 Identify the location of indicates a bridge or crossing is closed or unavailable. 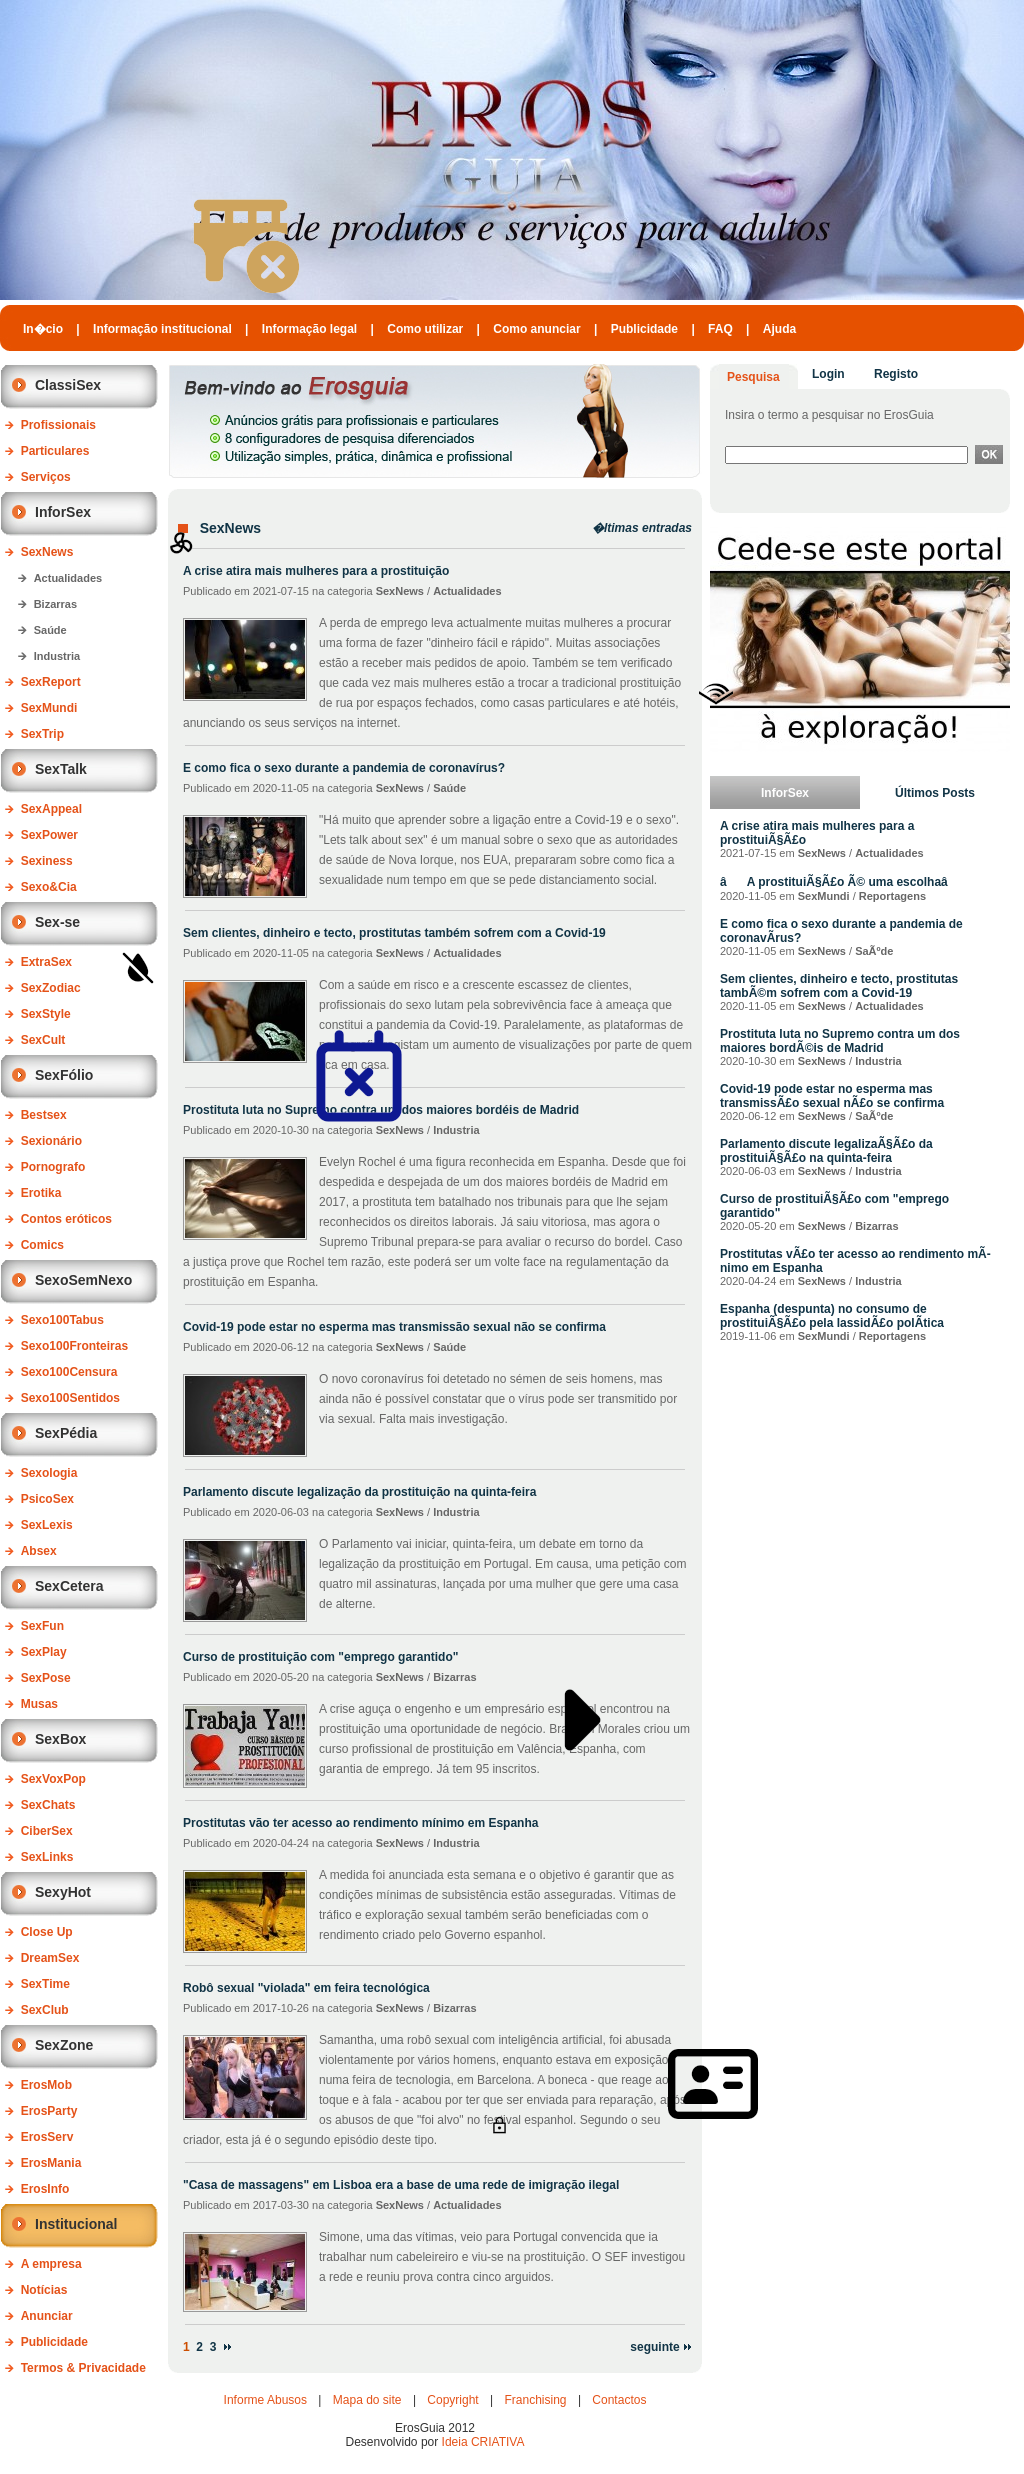
(246, 240).